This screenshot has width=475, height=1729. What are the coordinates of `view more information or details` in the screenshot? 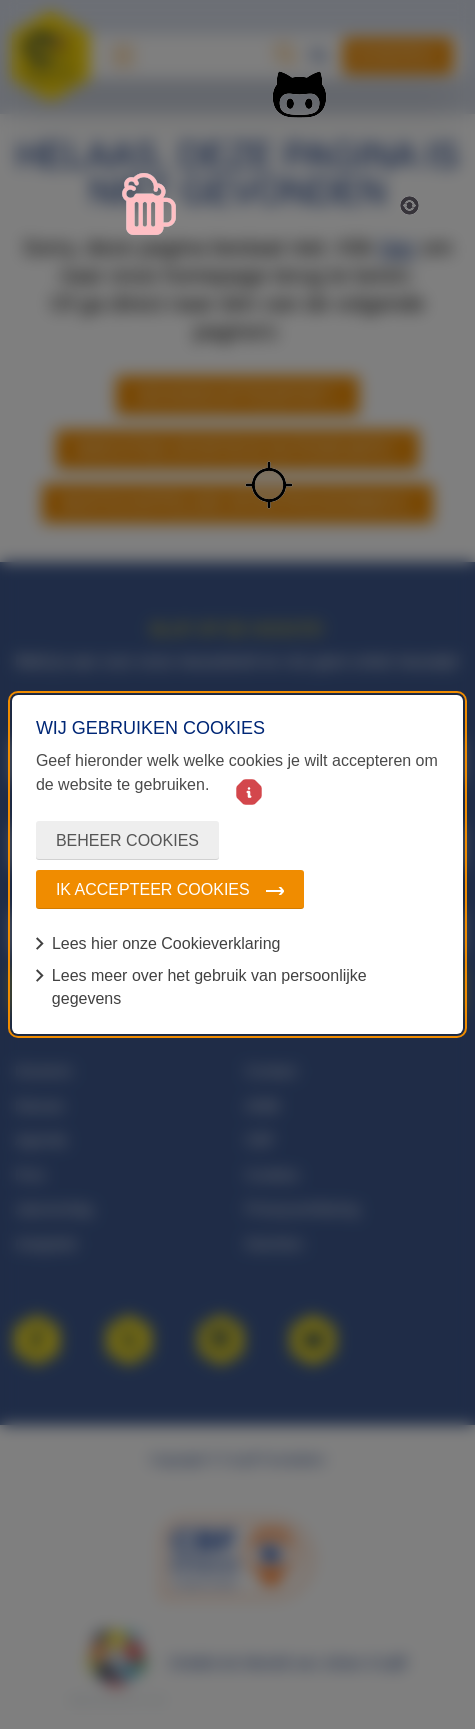 It's located at (249, 792).